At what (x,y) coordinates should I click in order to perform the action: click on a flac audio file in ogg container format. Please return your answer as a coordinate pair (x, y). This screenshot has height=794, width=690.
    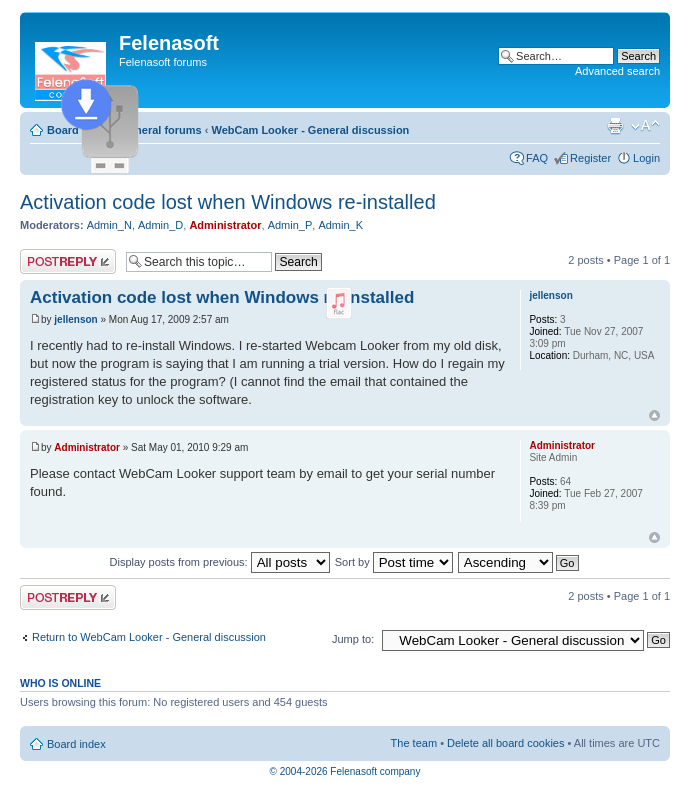
    Looking at the image, I should click on (339, 303).